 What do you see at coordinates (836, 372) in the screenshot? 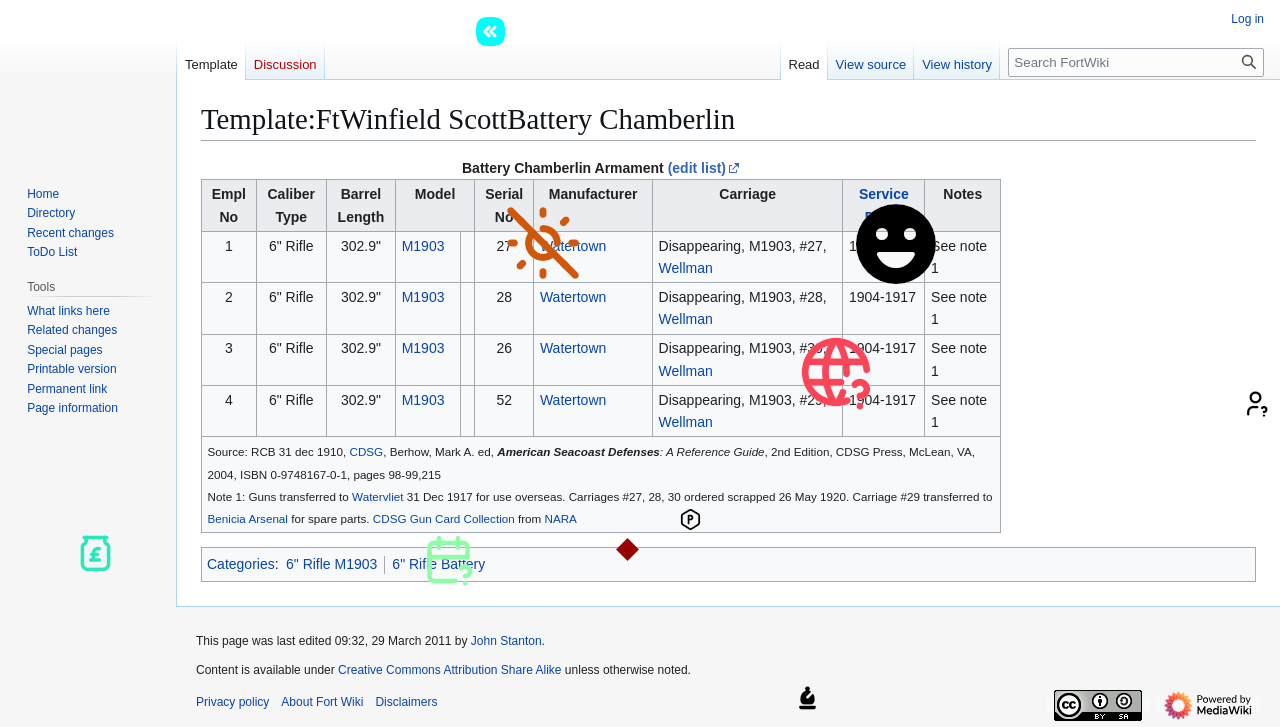
I see `access help or FAQ for international/global settings` at bounding box center [836, 372].